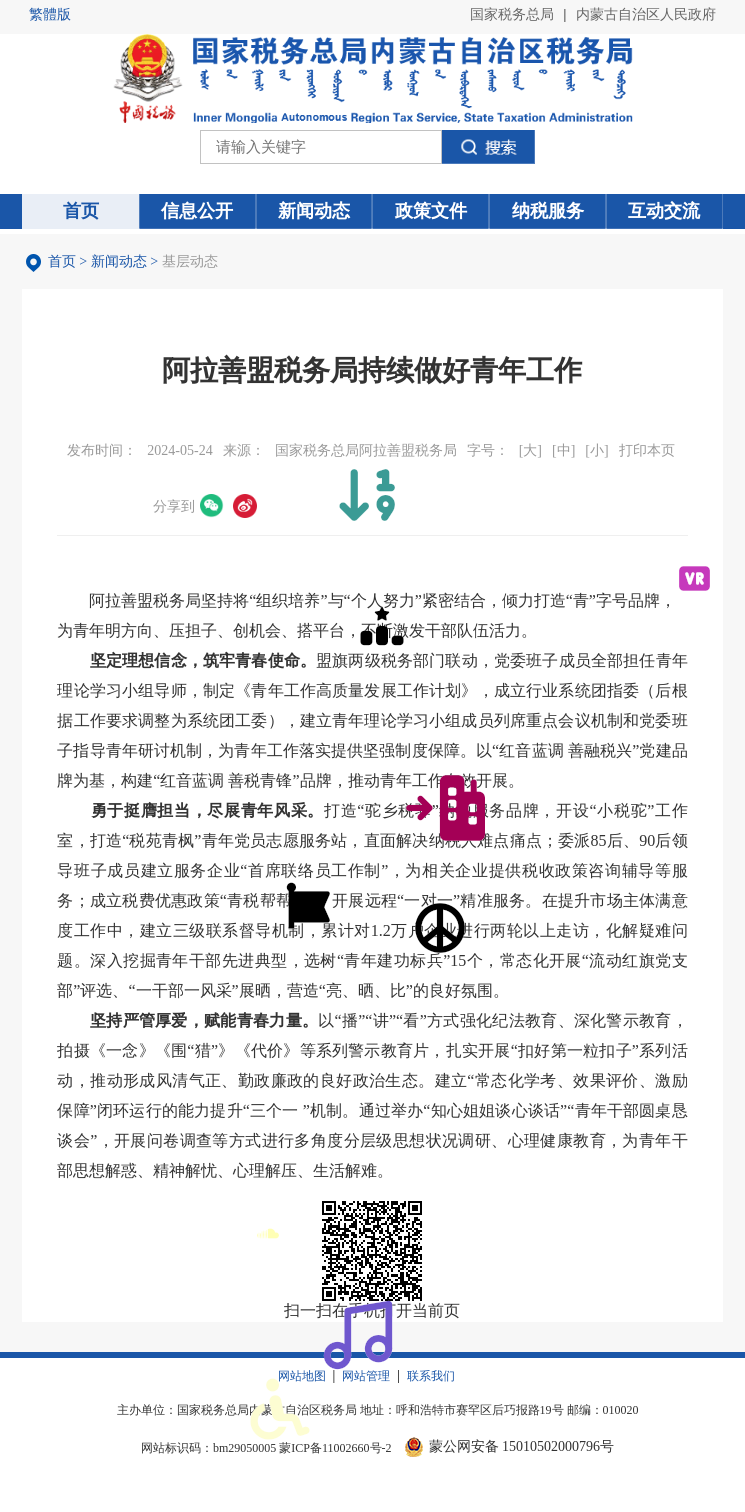  Describe the element at coordinates (358, 1335) in the screenshot. I see `open music player or library` at that location.